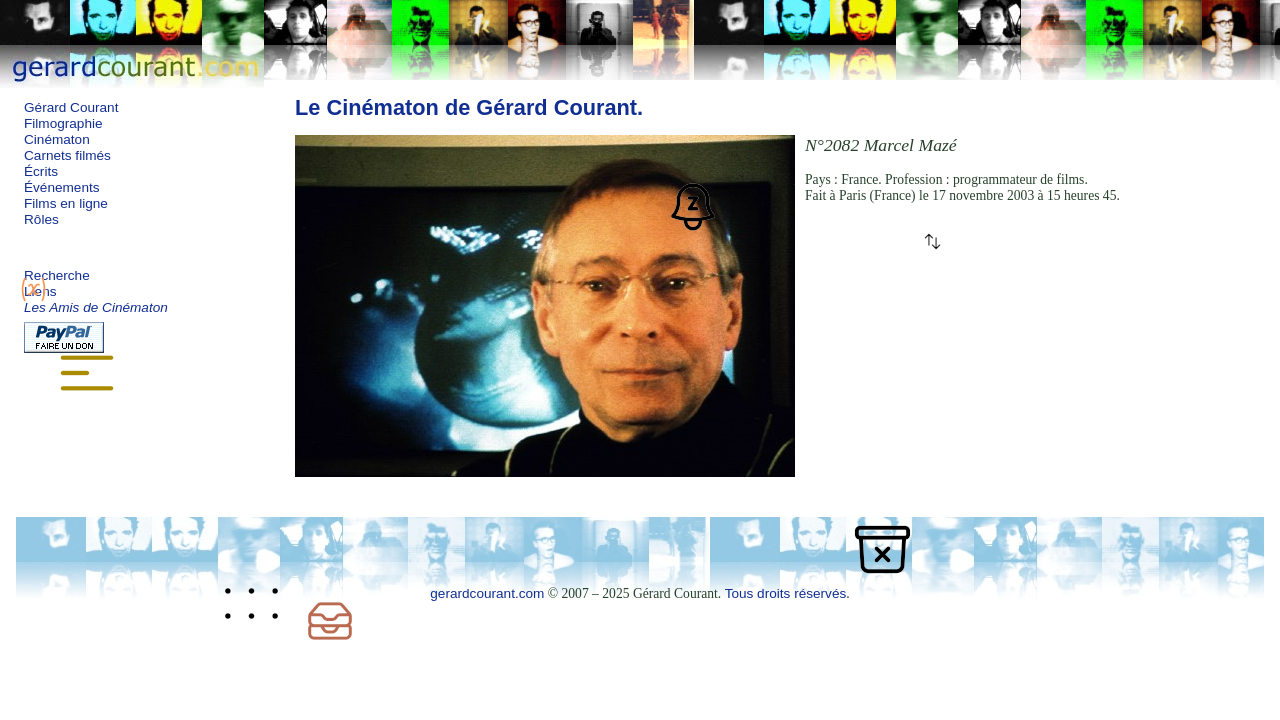 The image size is (1280, 720). I want to click on drag to reorder or rearrange items, so click(251, 603).